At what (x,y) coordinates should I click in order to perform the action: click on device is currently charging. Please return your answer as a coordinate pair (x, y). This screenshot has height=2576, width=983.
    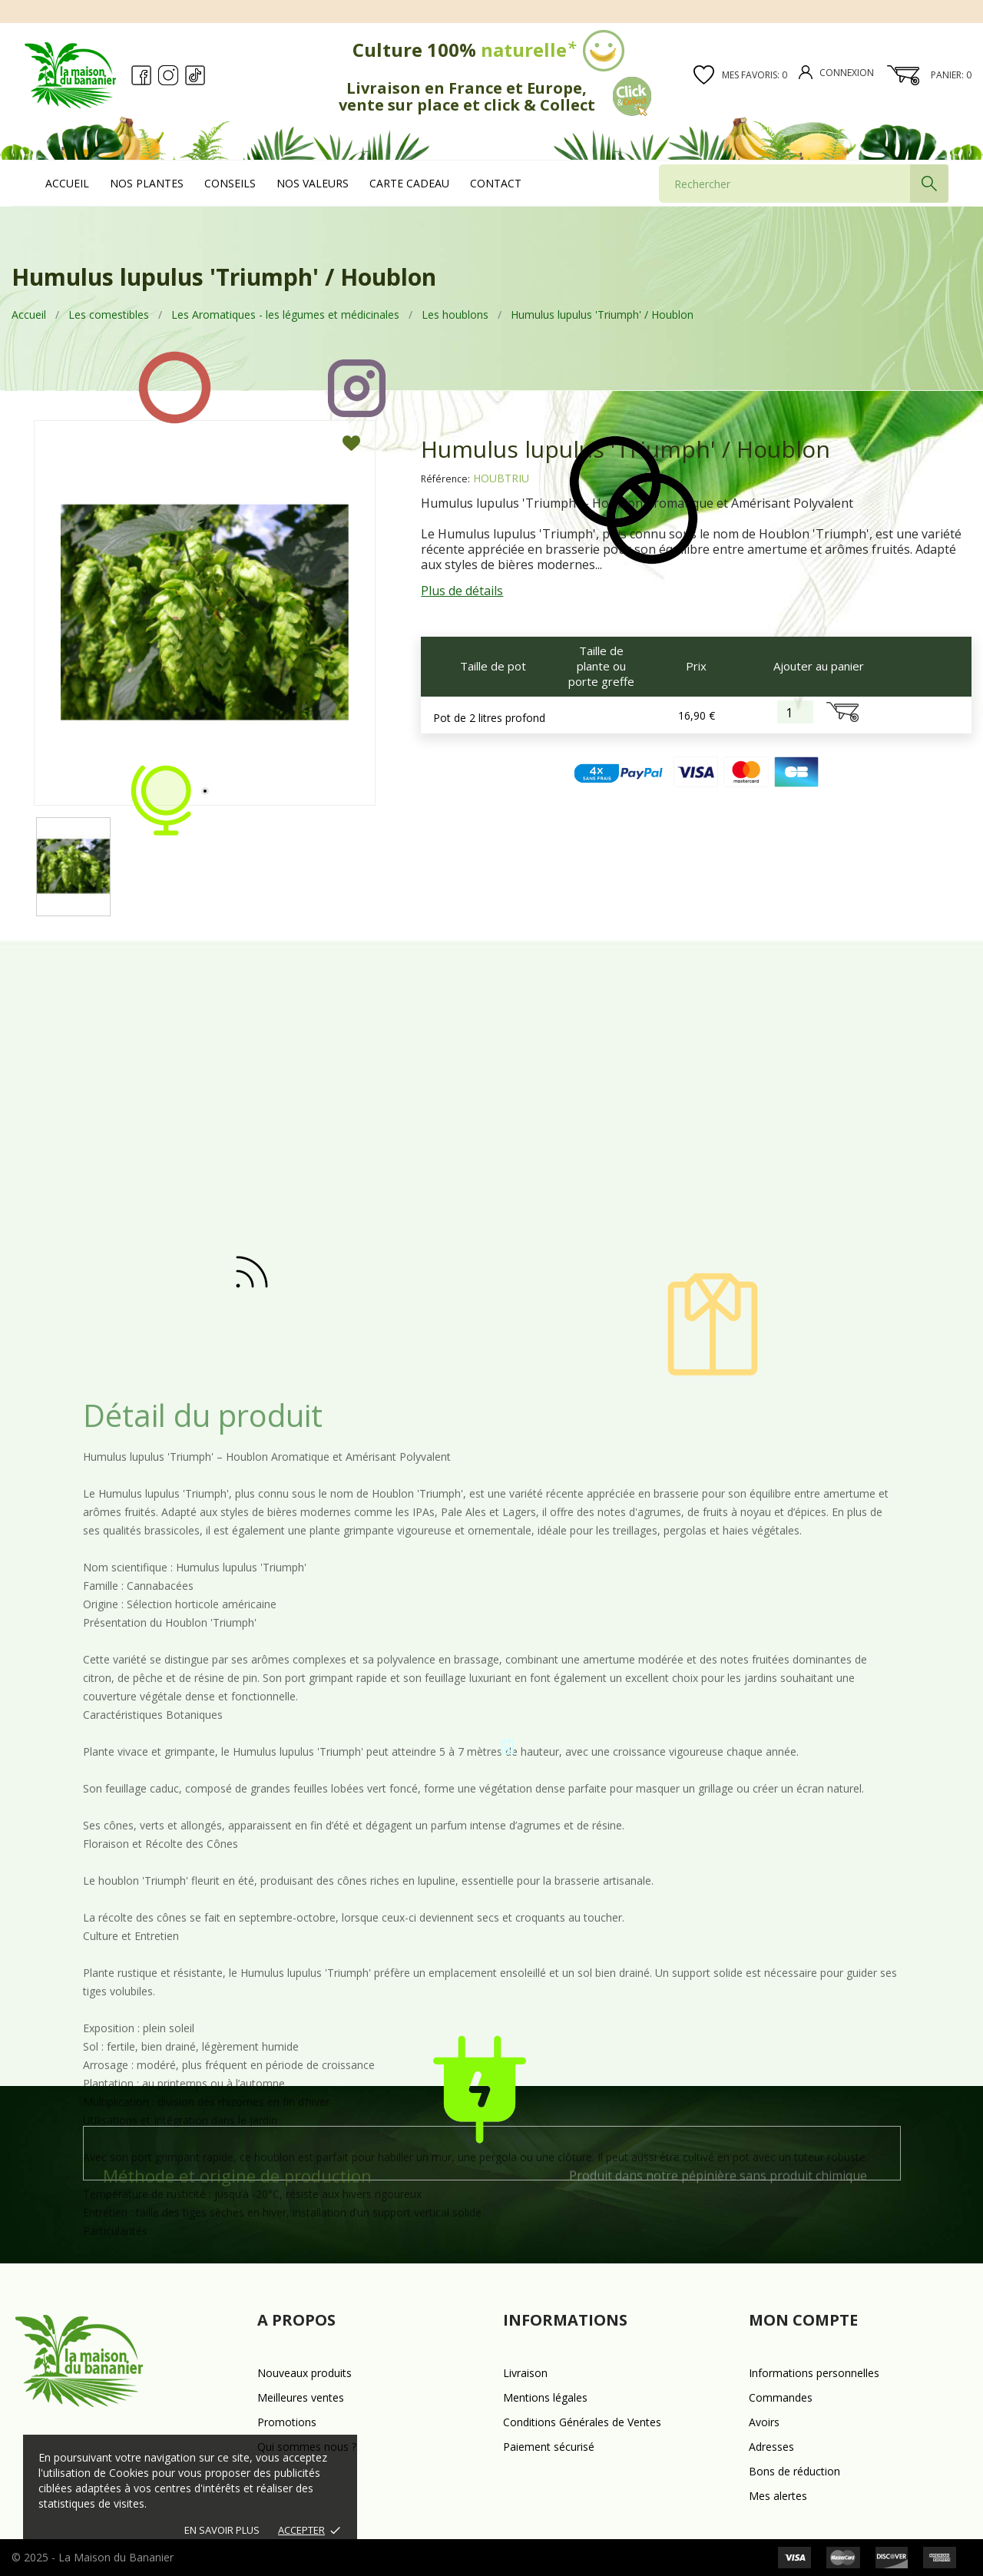
    Looking at the image, I should click on (479, 2089).